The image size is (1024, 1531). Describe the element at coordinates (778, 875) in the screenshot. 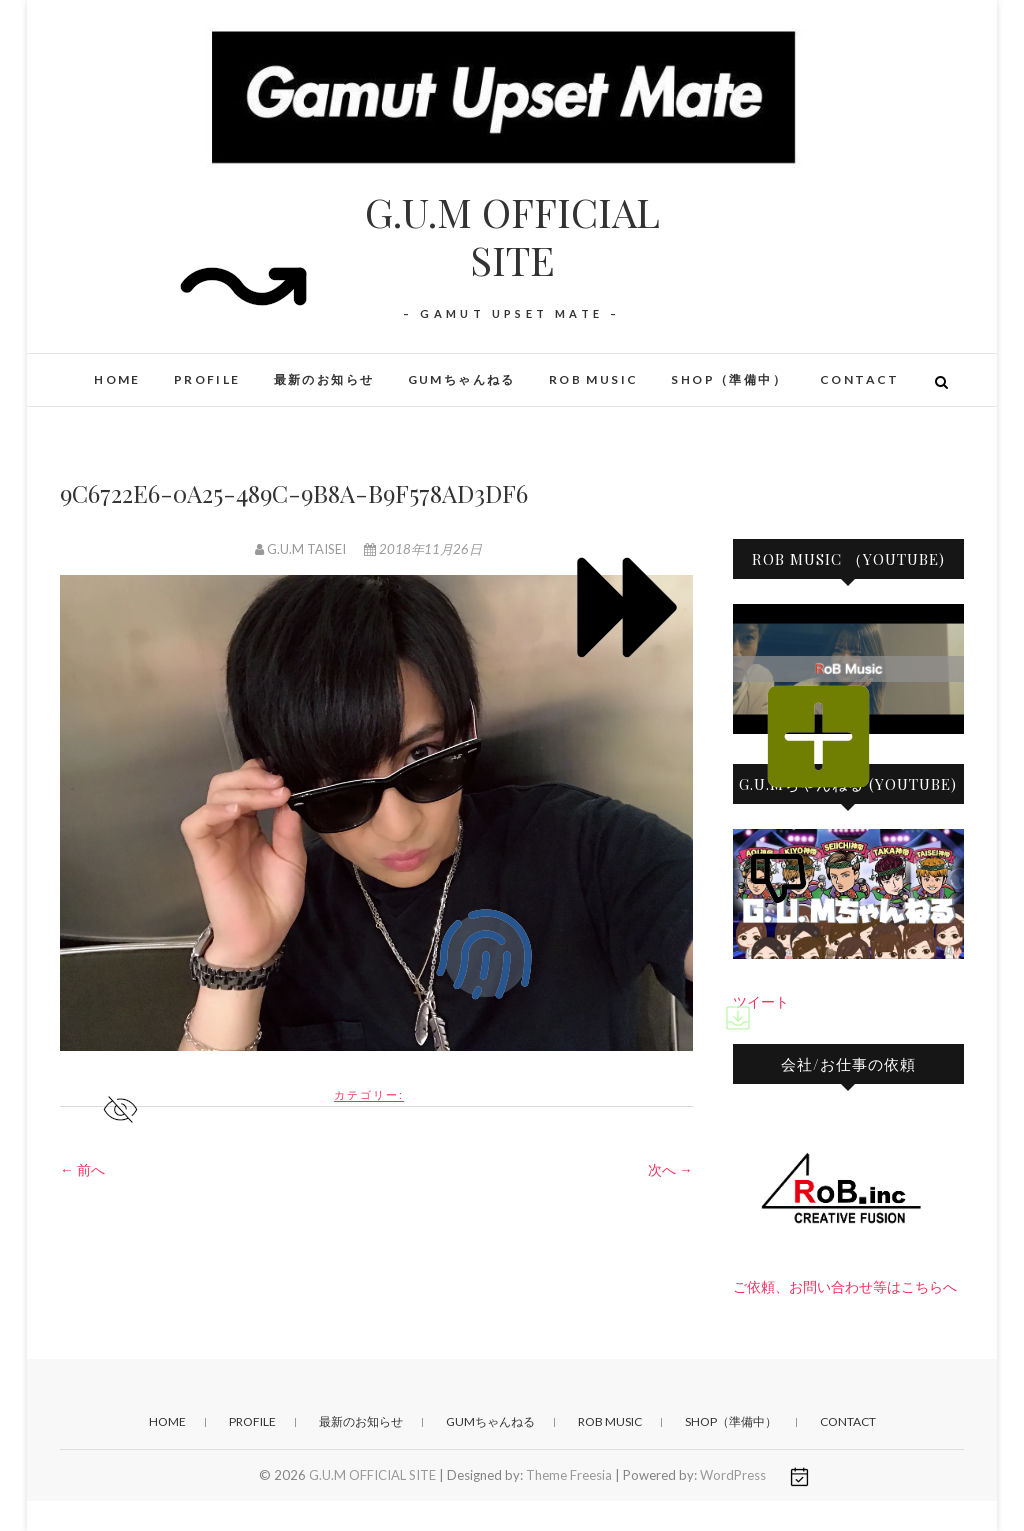

I see `dislike or downvote content` at that location.